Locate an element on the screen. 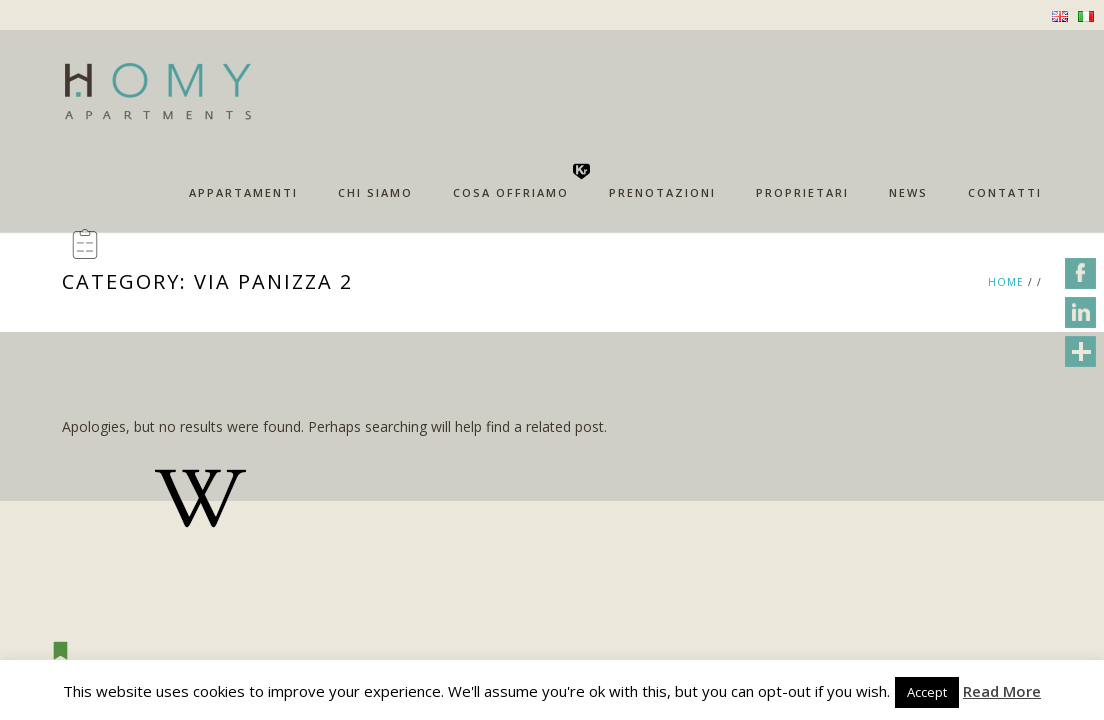 The width and height of the screenshot is (1104, 720). kred app or service logo is located at coordinates (581, 171).